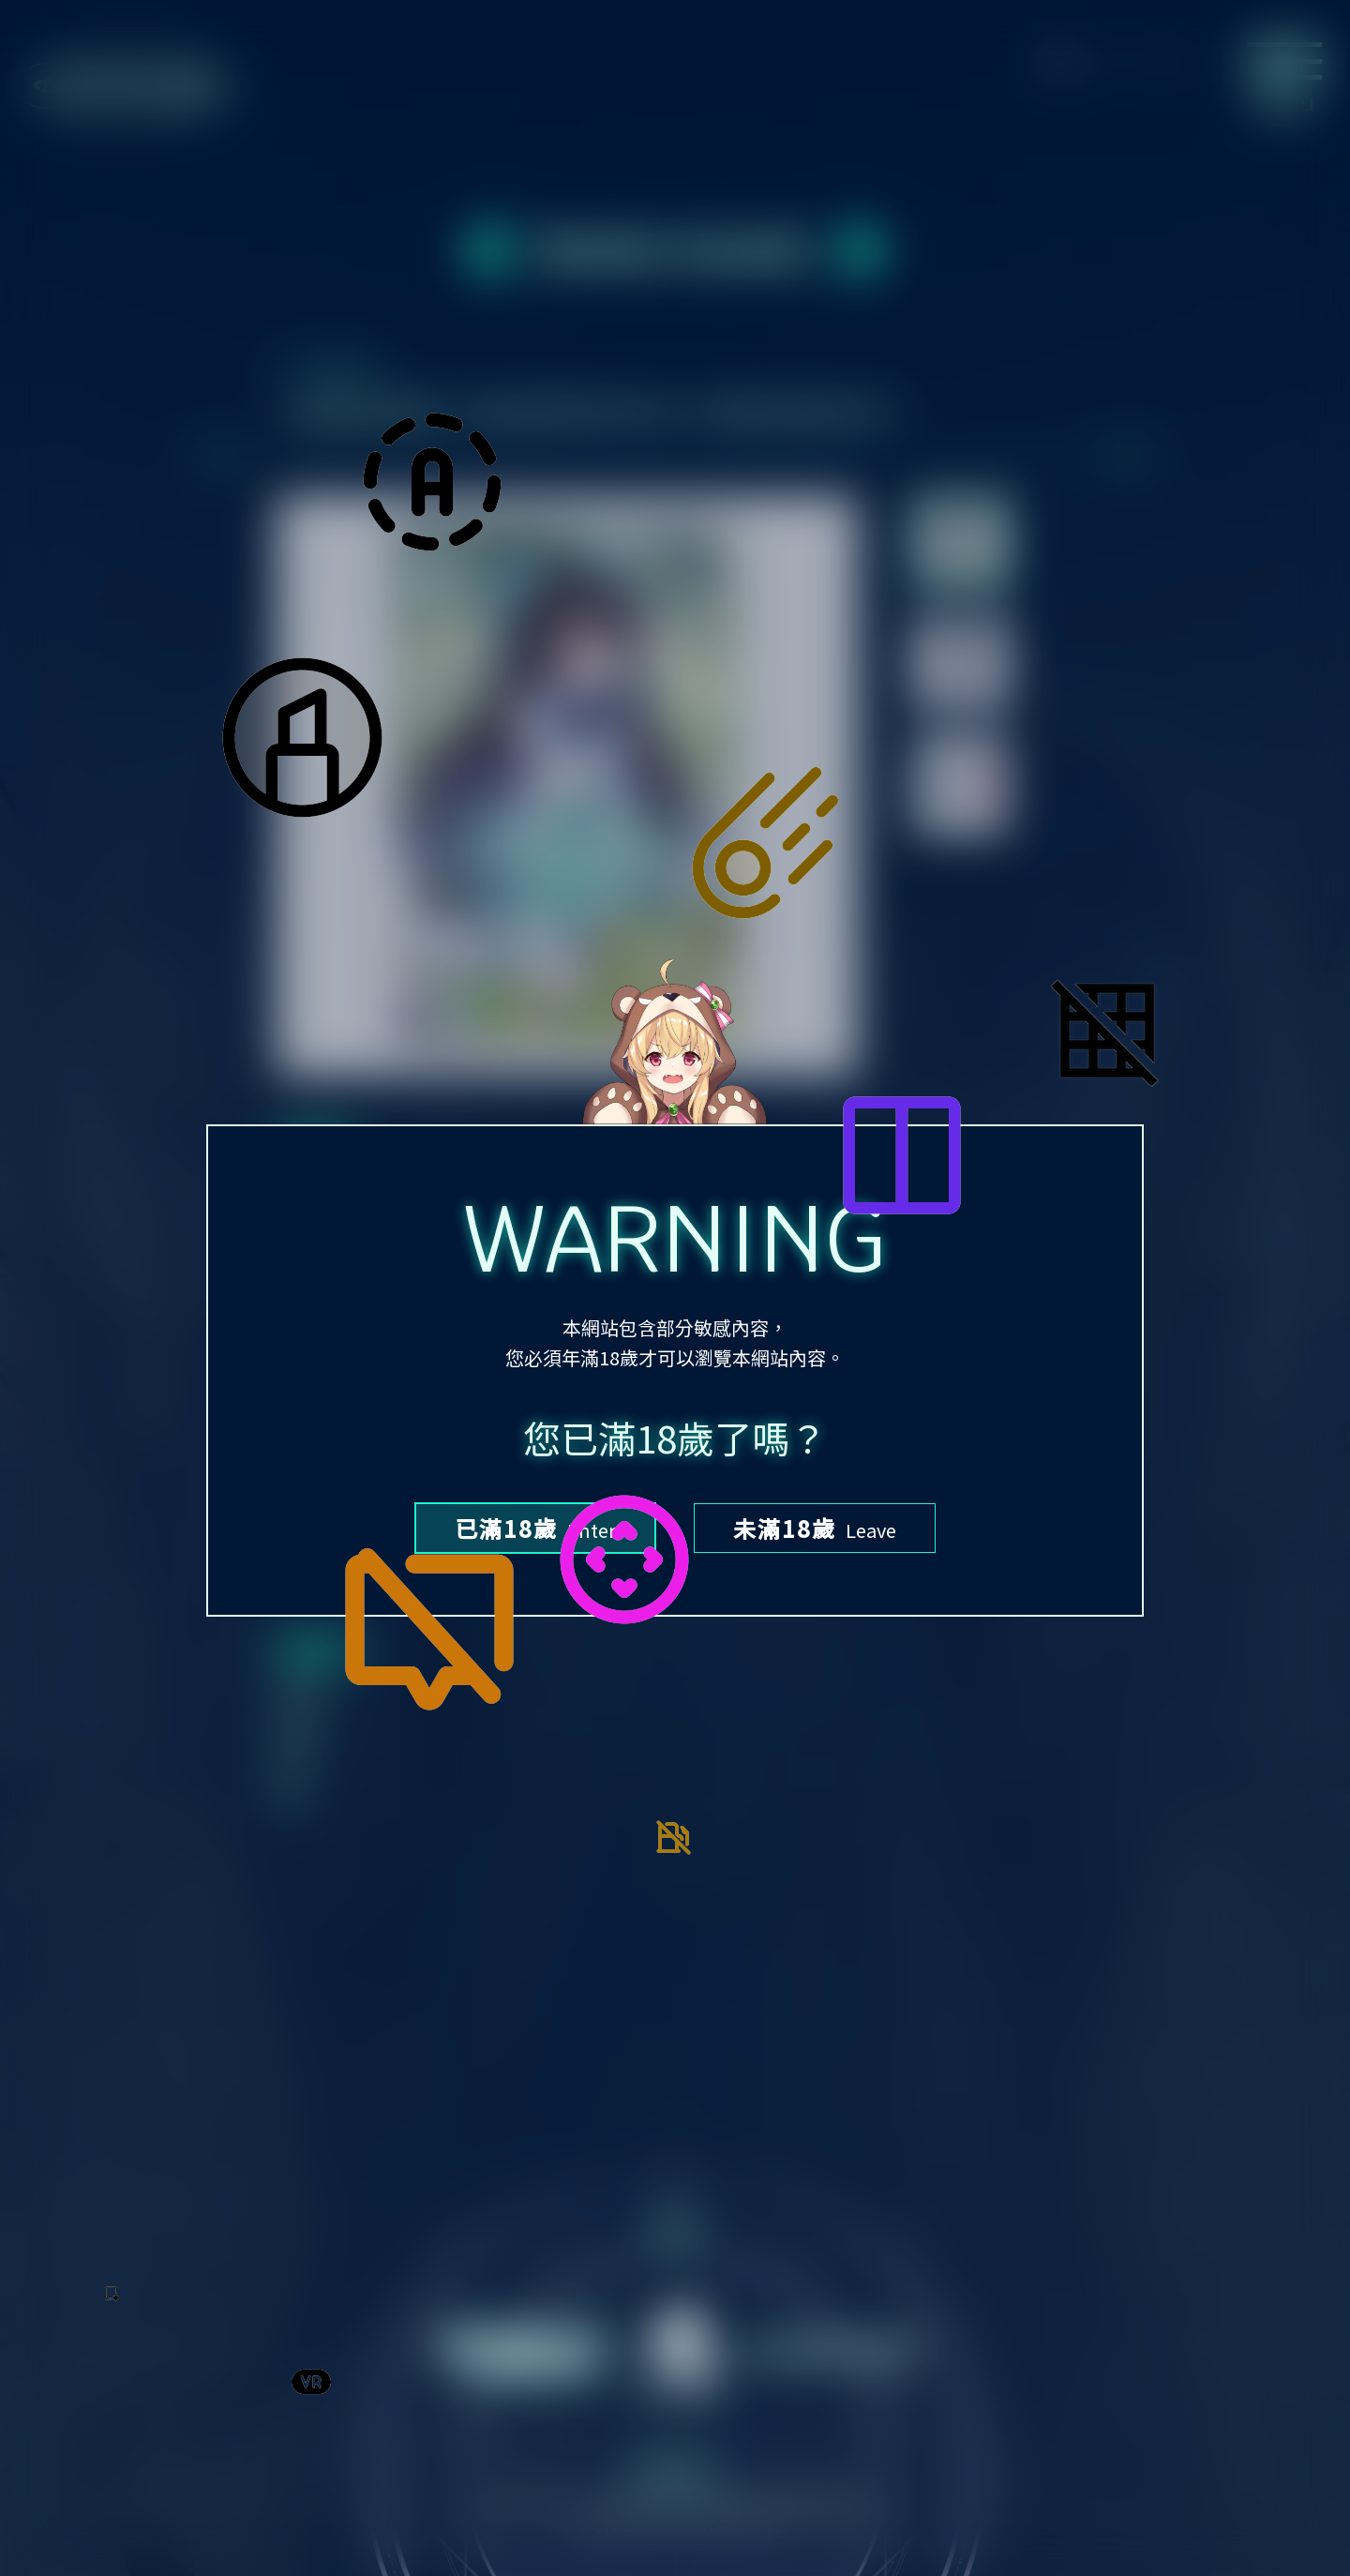  Describe the element at coordinates (302, 737) in the screenshot. I see `activate highlighter tool for text markup` at that location.